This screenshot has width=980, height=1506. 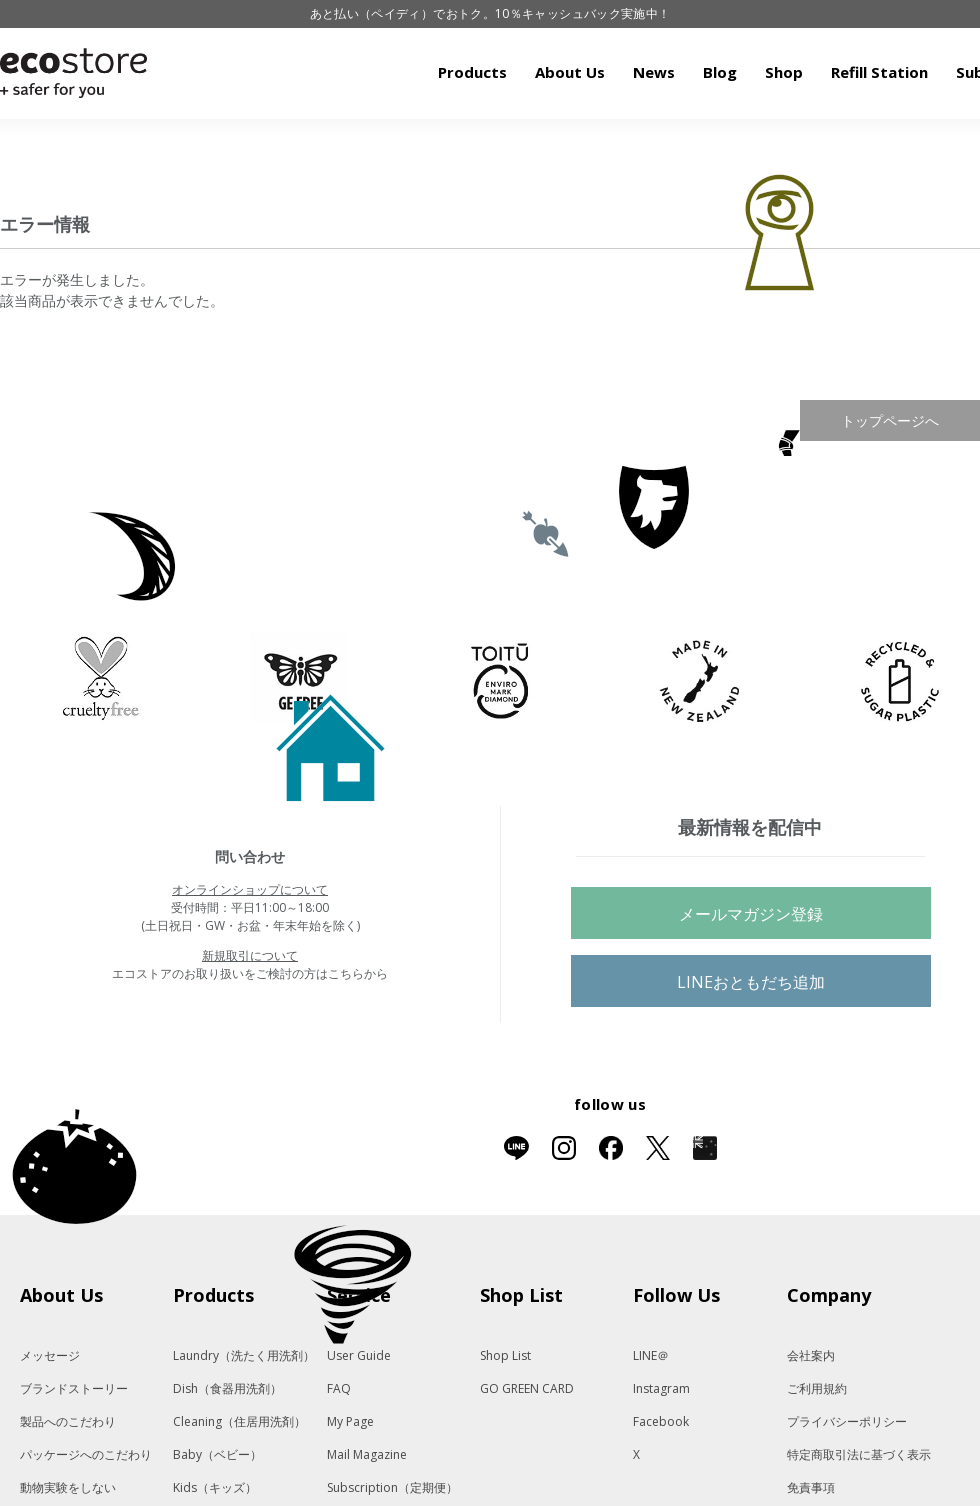 What do you see at coordinates (545, 534) in the screenshot?
I see `william tell archery achievement unlocked` at bounding box center [545, 534].